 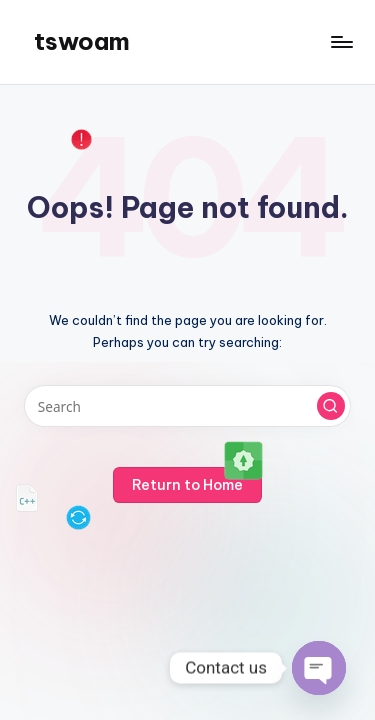 I want to click on indicates a warning or caution in a dialog, so click(x=81, y=139).